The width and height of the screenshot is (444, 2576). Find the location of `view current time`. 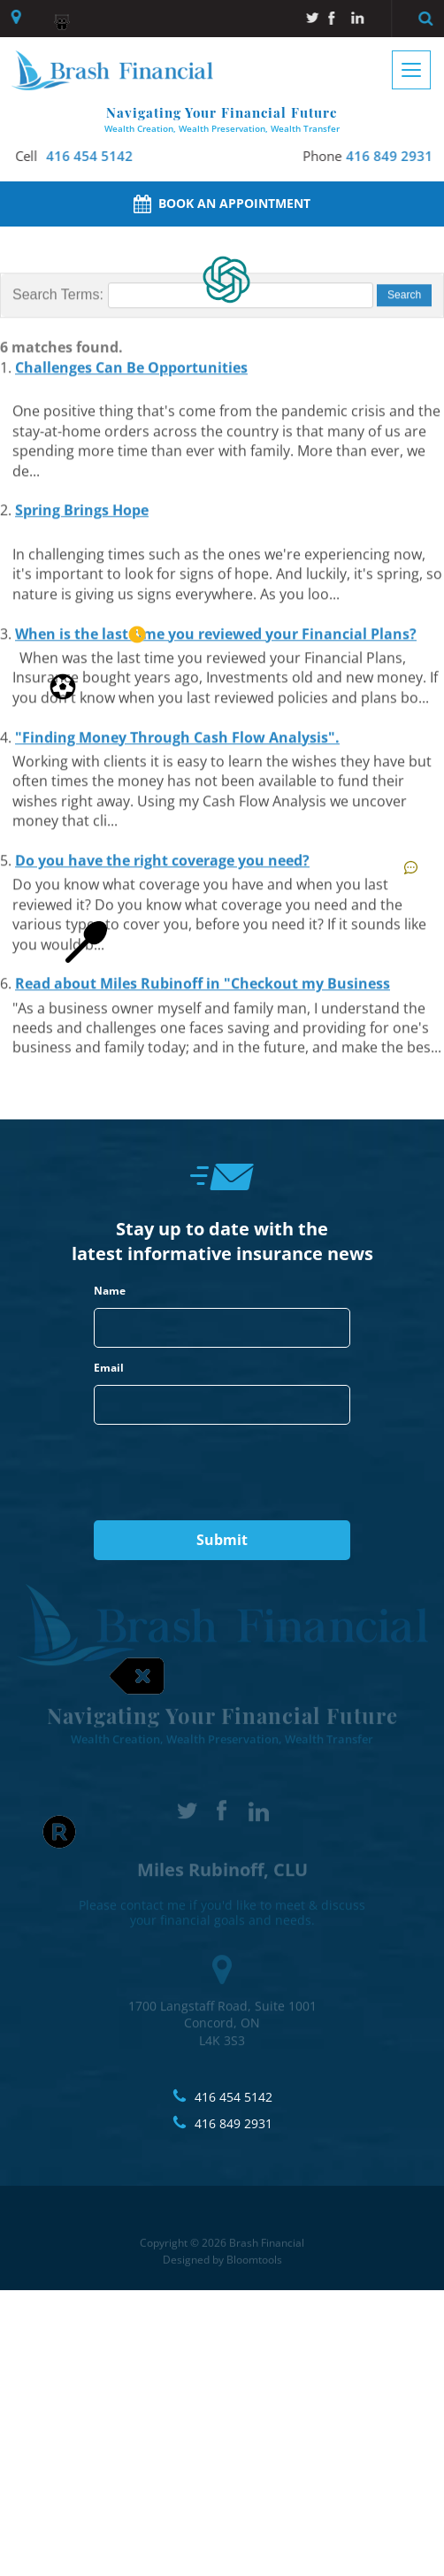

view current time is located at coordinates (137, 634).